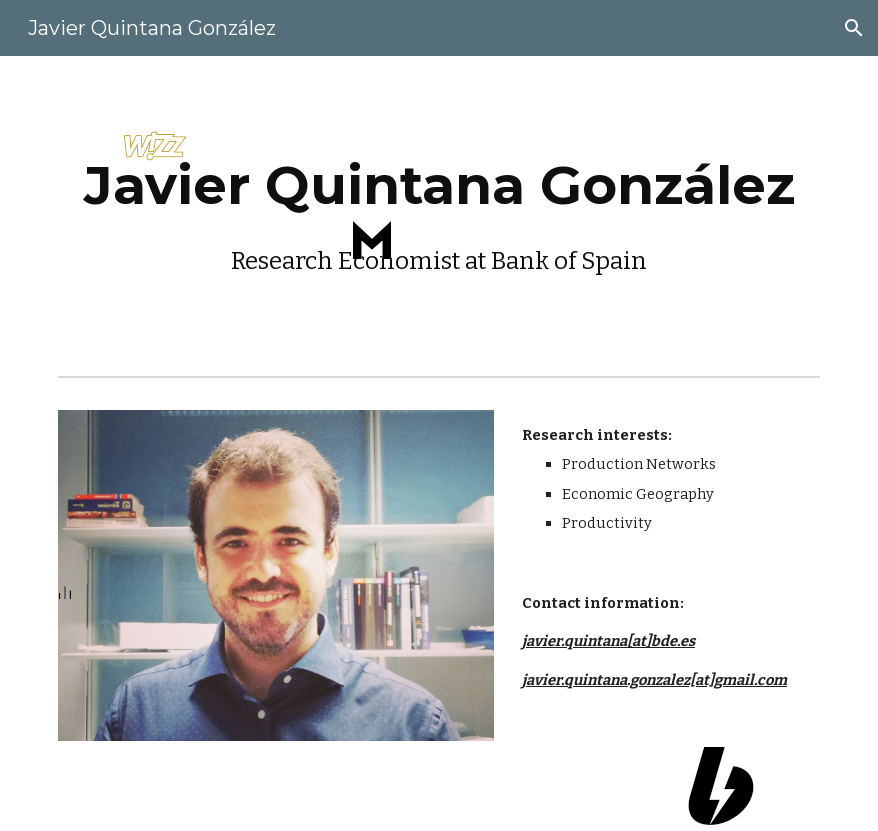 The width and height of the screenshot is (878, 831). What do you see at coordinates (372, 240) in the screenshot?
I see `Monster Energy brand logo` at bounding box center [372, 240].